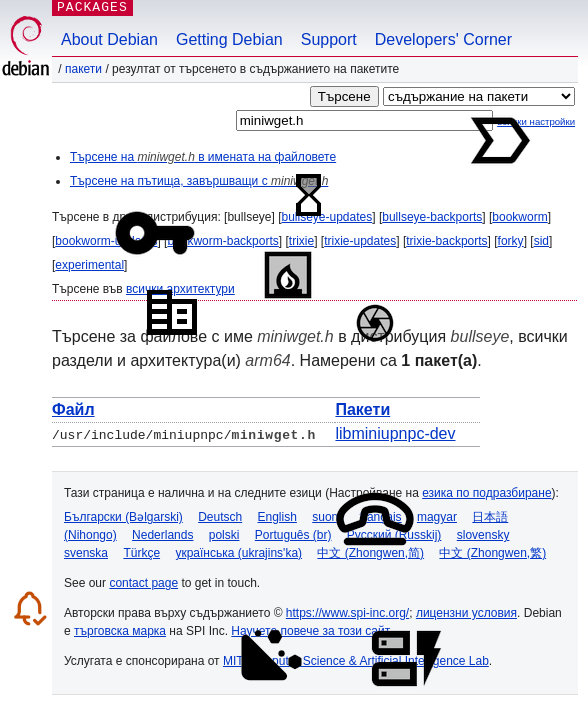 This screenshot has height=720, width=588. Describe the element at coordinates (309, 195) in the screenshot. I see `indicates time remaining or process starting` at that location.